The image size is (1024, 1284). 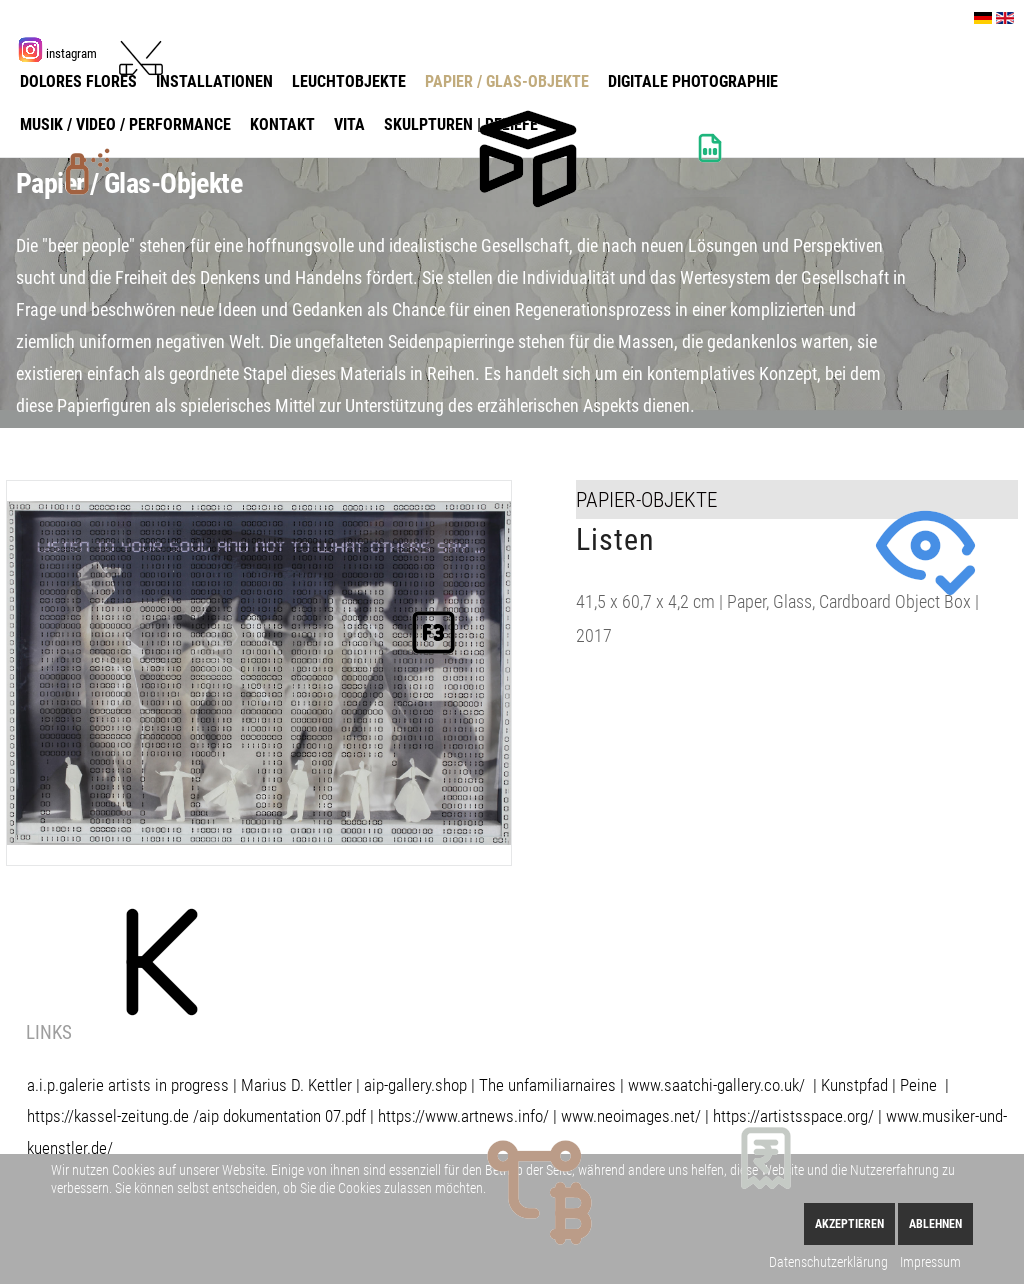 What do you see at coordinates (141, 58) in the screenshot?
I see `view hockey scores or game updates` at bounding box center [141, 58].